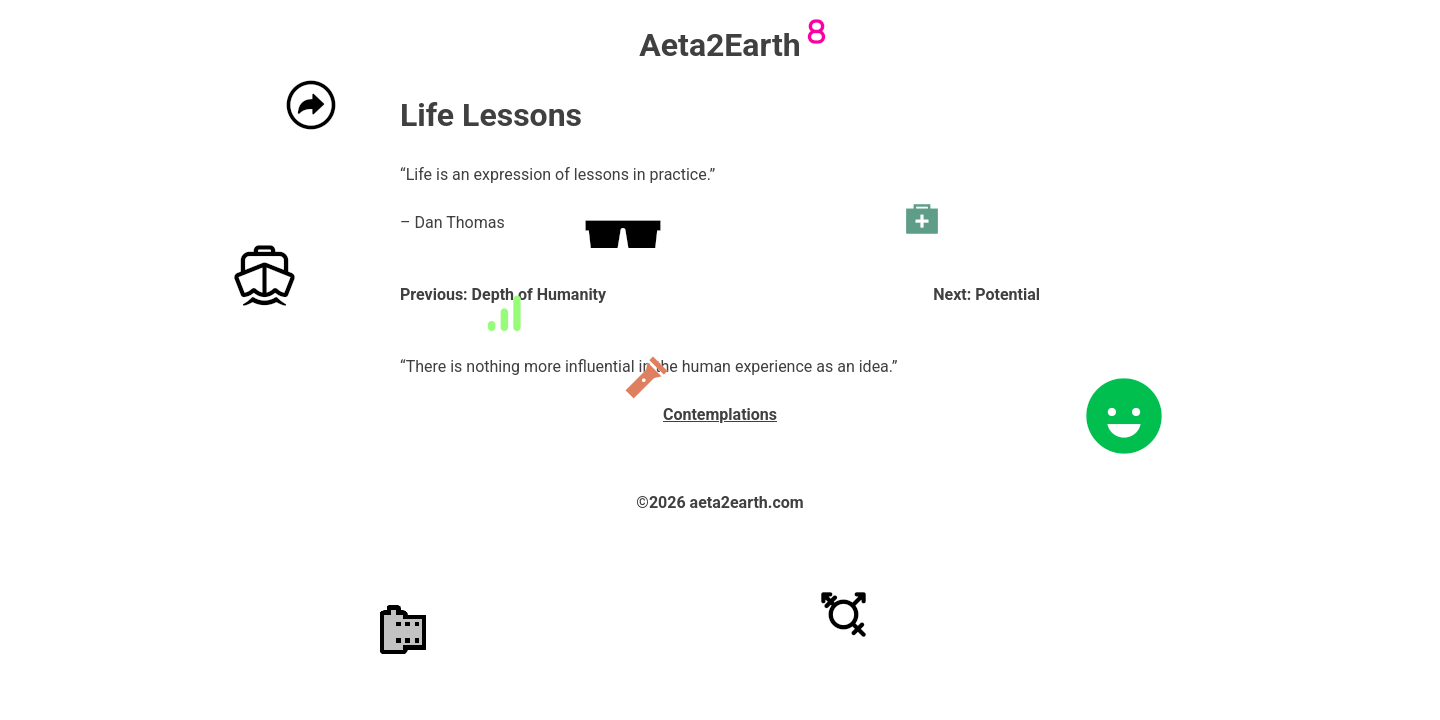 The height and width of the screenshot is (720, 1440). I want to click on access health or medical features, so click(922, 219).